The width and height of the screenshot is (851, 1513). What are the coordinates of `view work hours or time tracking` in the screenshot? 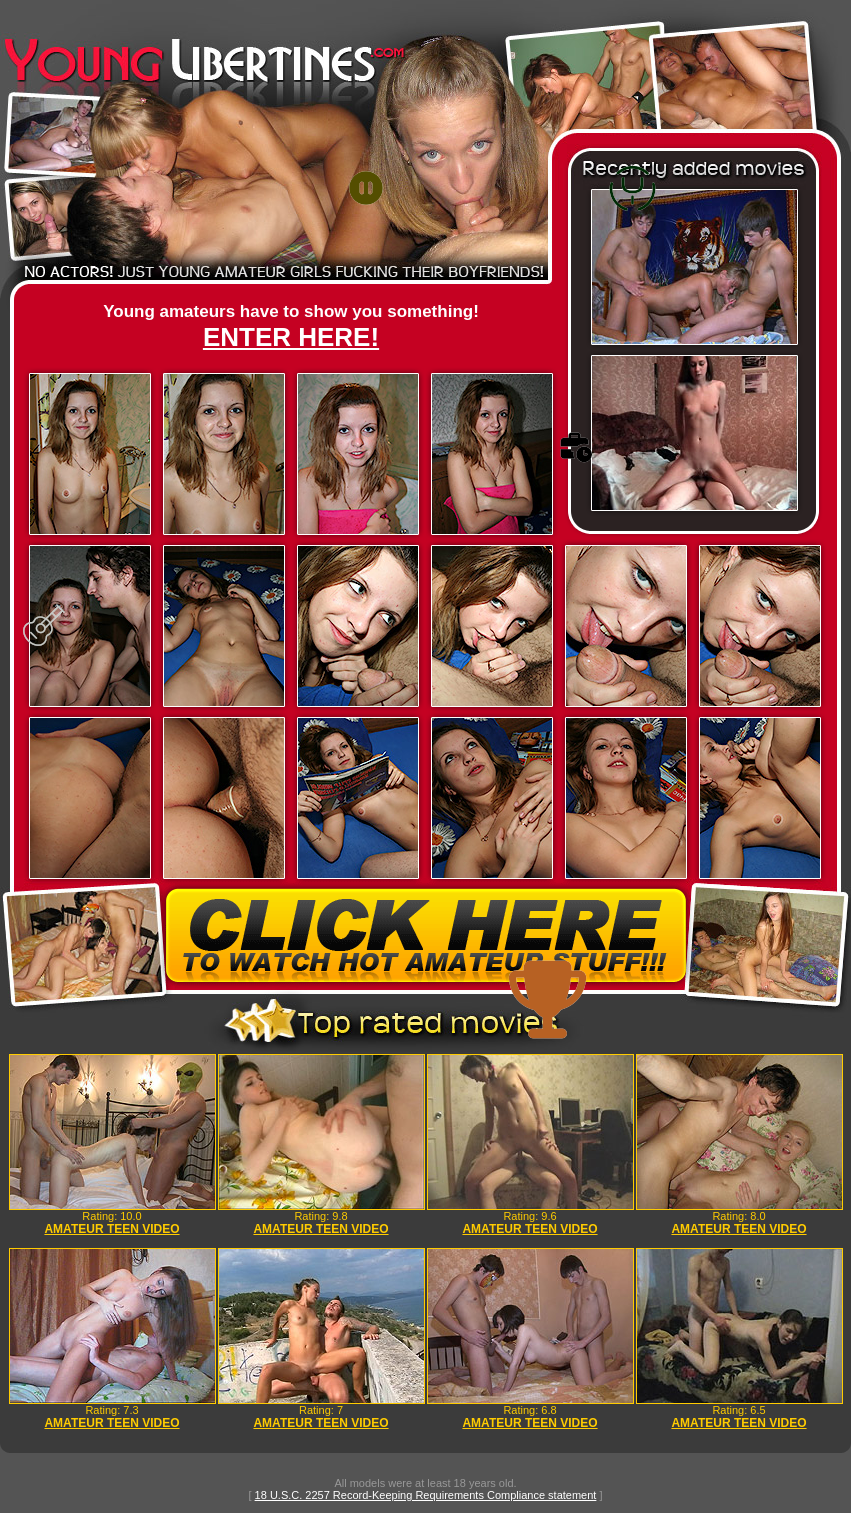 It's located at (574, 446).